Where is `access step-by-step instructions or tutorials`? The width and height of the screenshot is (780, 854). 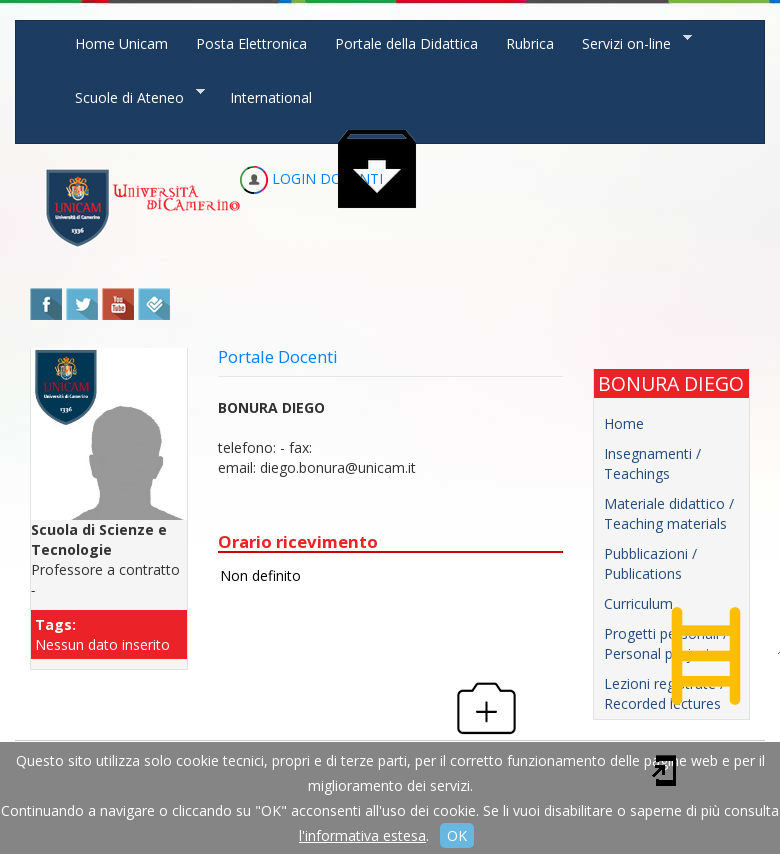
access step-by-step instructions or tutorials is located at coordinates (706, 656).